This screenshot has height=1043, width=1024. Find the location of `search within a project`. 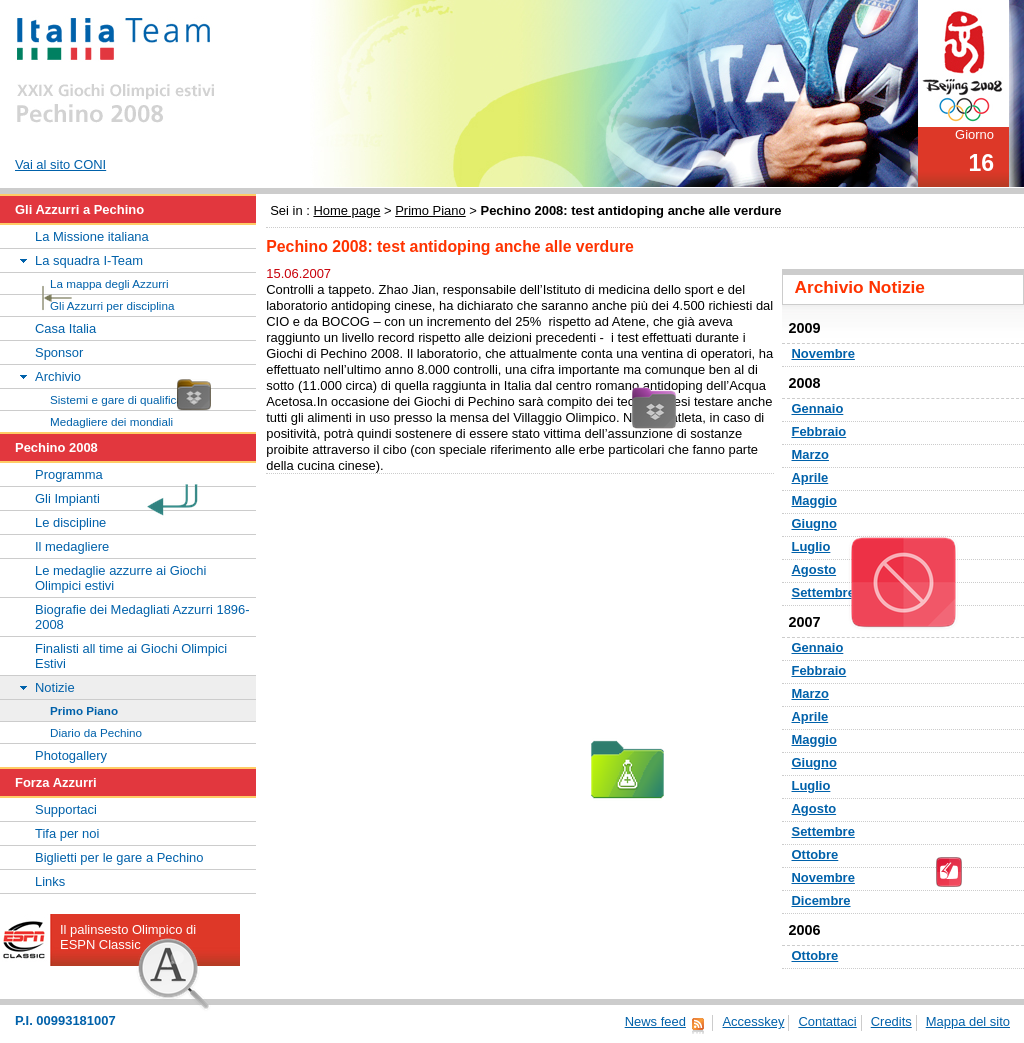

search within a project is located at coordinates (173, 973).